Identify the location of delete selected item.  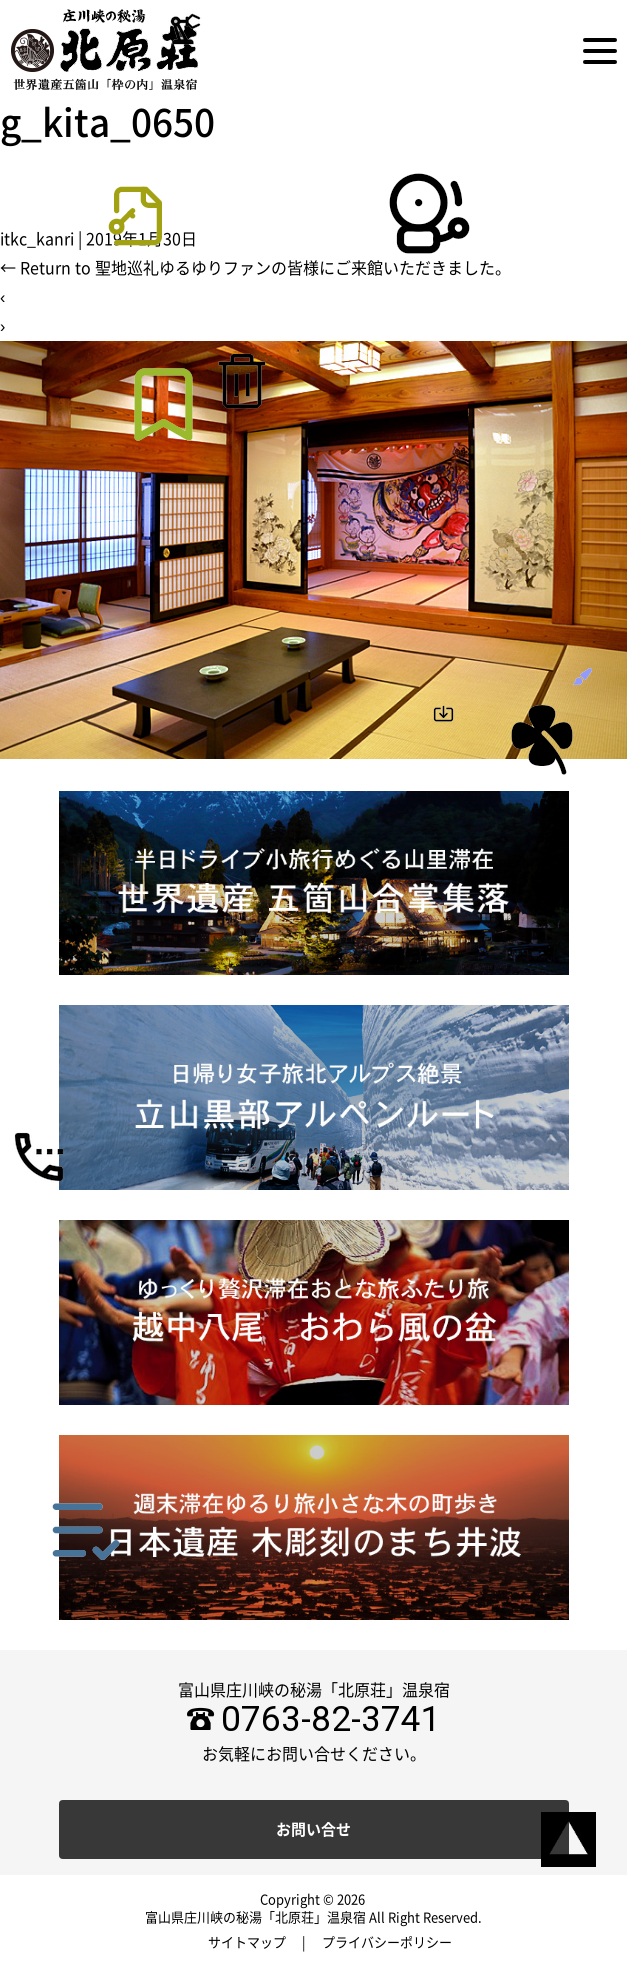
(242, 381).